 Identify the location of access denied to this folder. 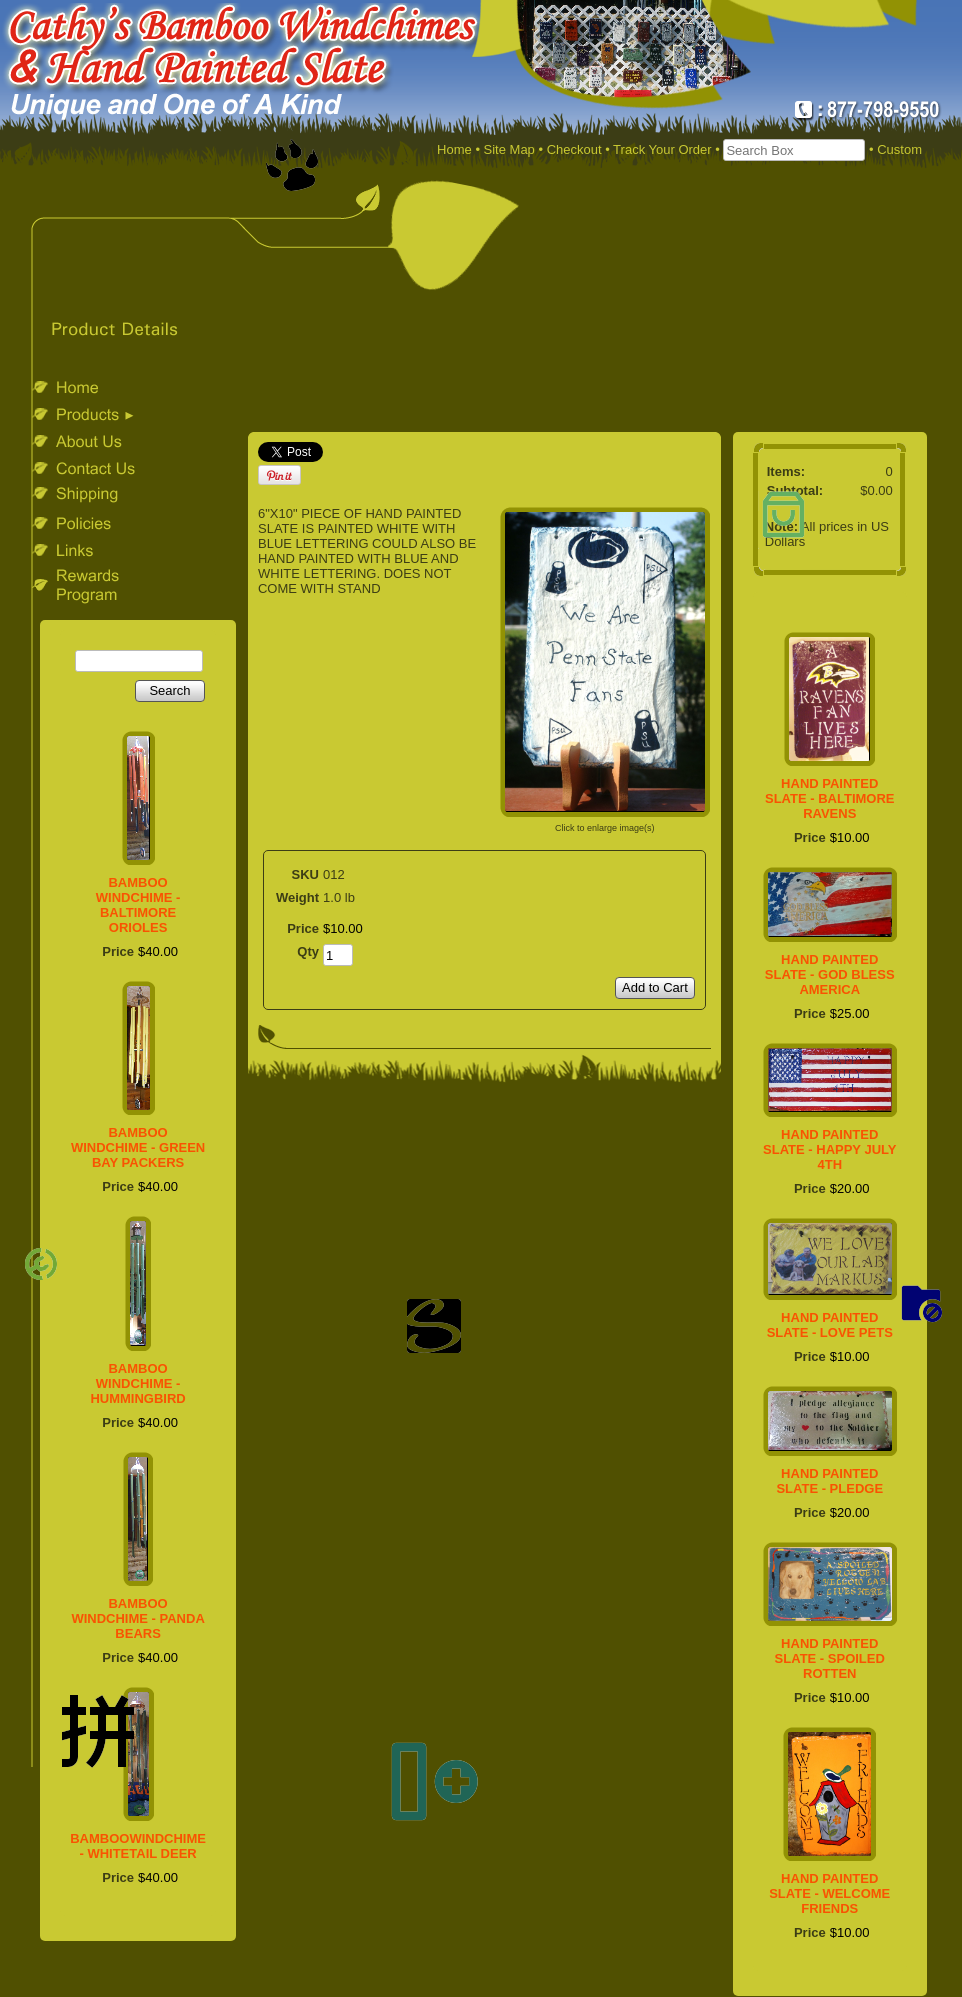
(921, 1303).